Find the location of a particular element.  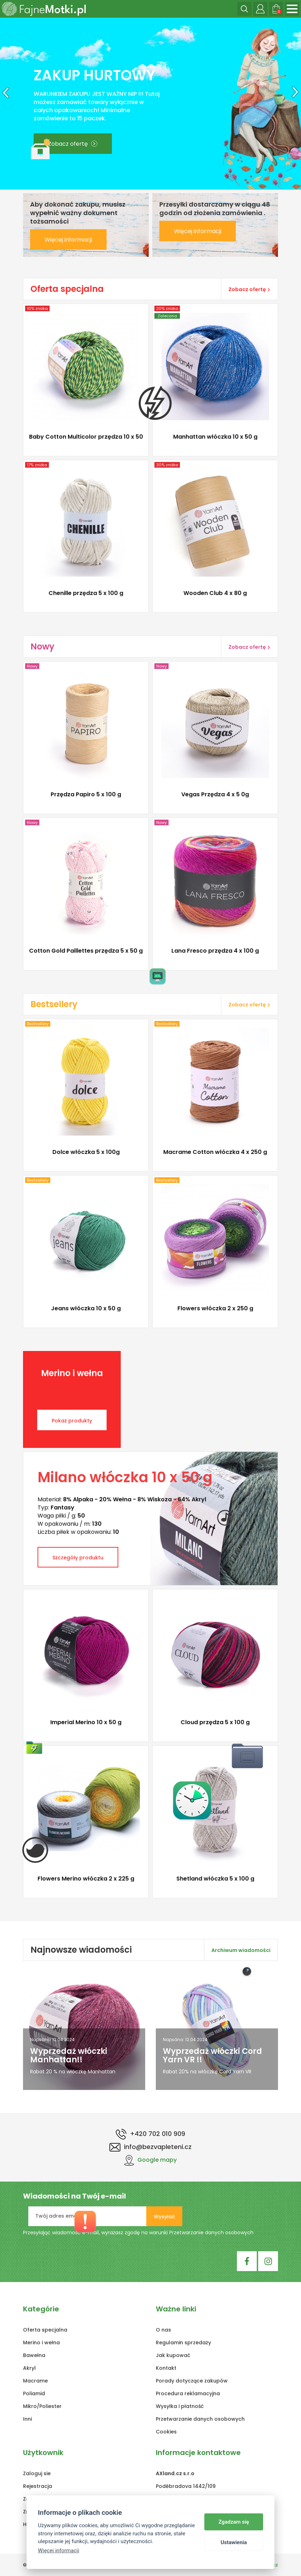

open safe eyes app for screen break reminders is located at coordinates (247, 1971).